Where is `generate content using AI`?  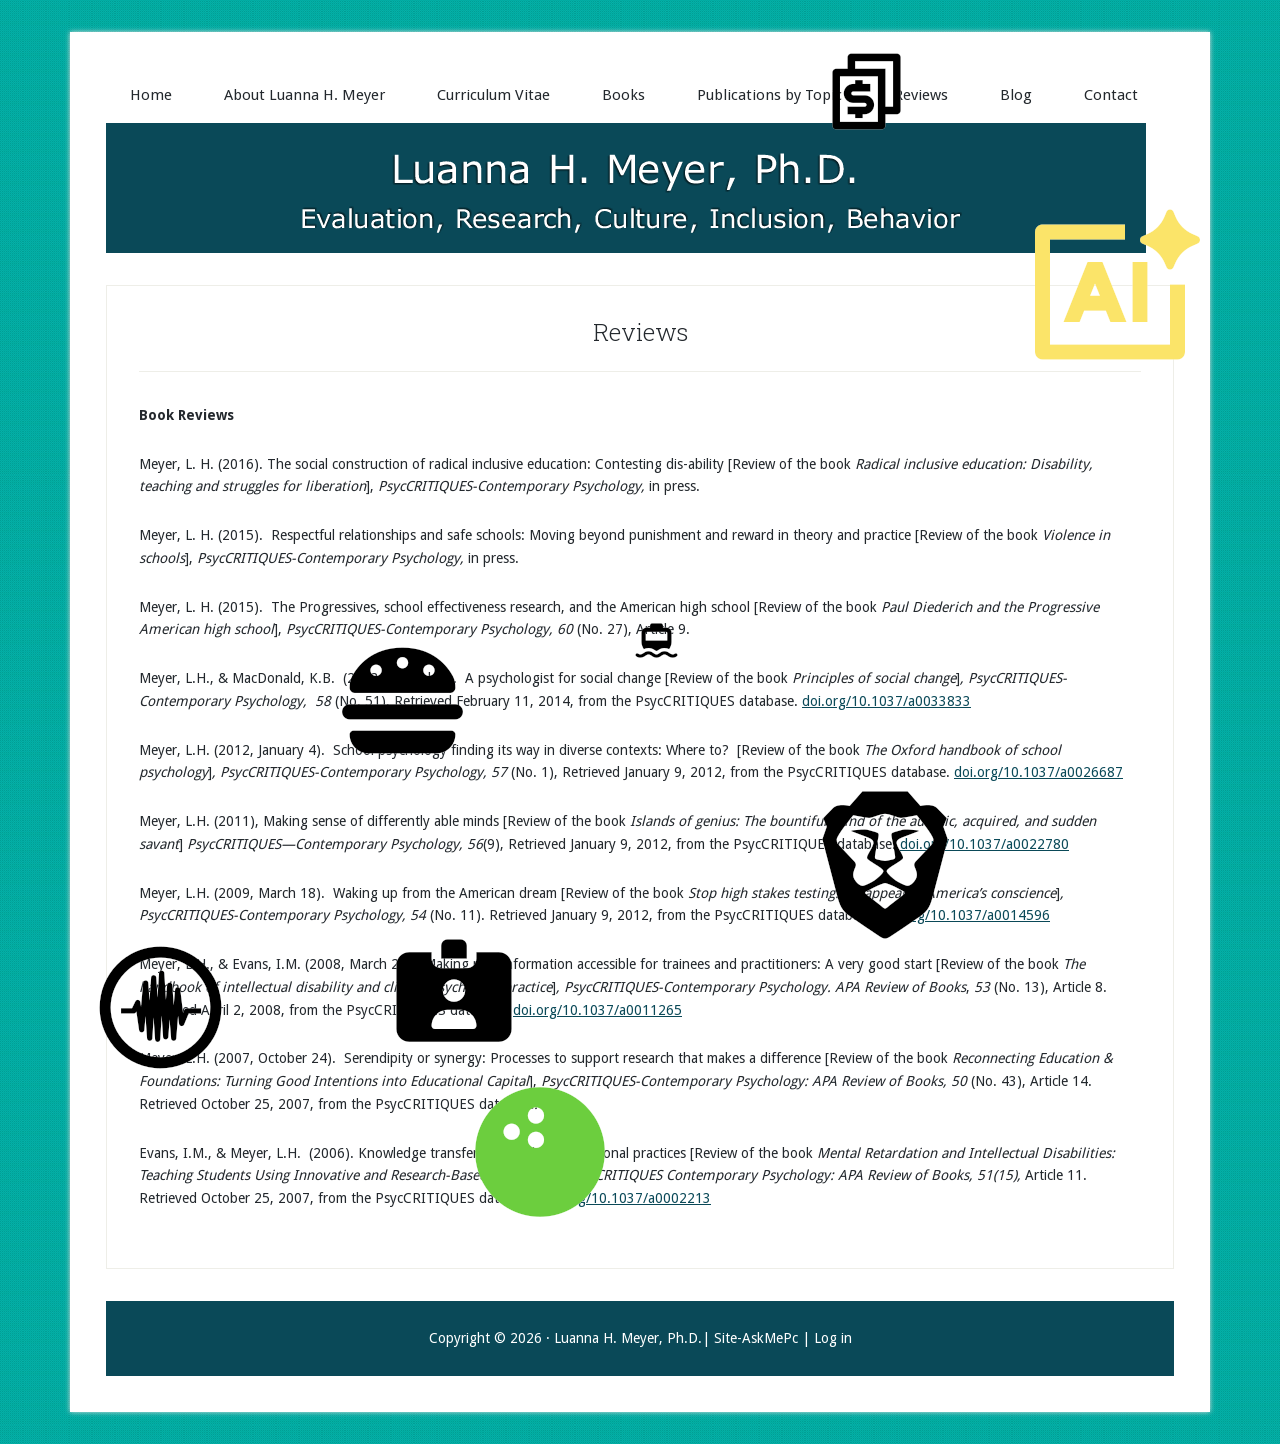
generate content using AI is located at coordinates (1110, 292).